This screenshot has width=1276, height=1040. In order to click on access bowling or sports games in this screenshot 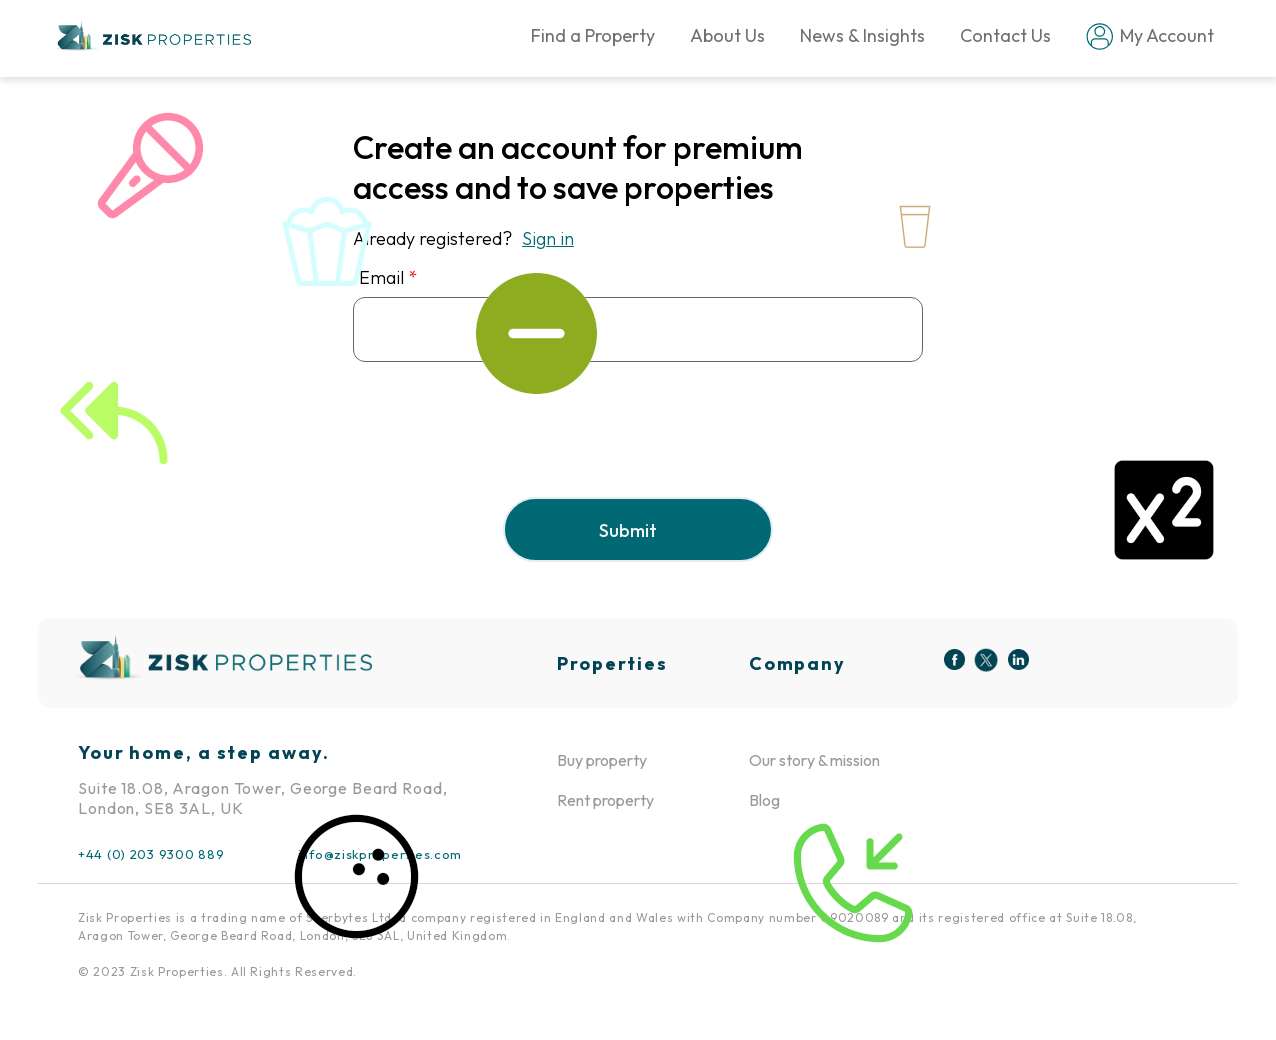, I will do `click(356, 876)`.